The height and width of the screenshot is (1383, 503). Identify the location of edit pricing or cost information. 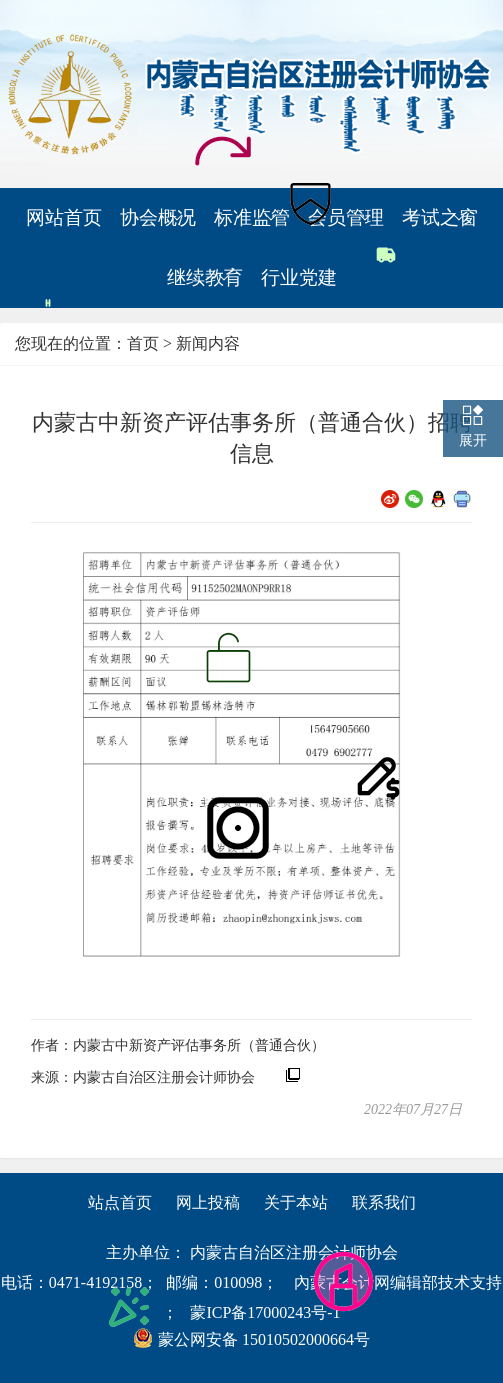
(377, 775).